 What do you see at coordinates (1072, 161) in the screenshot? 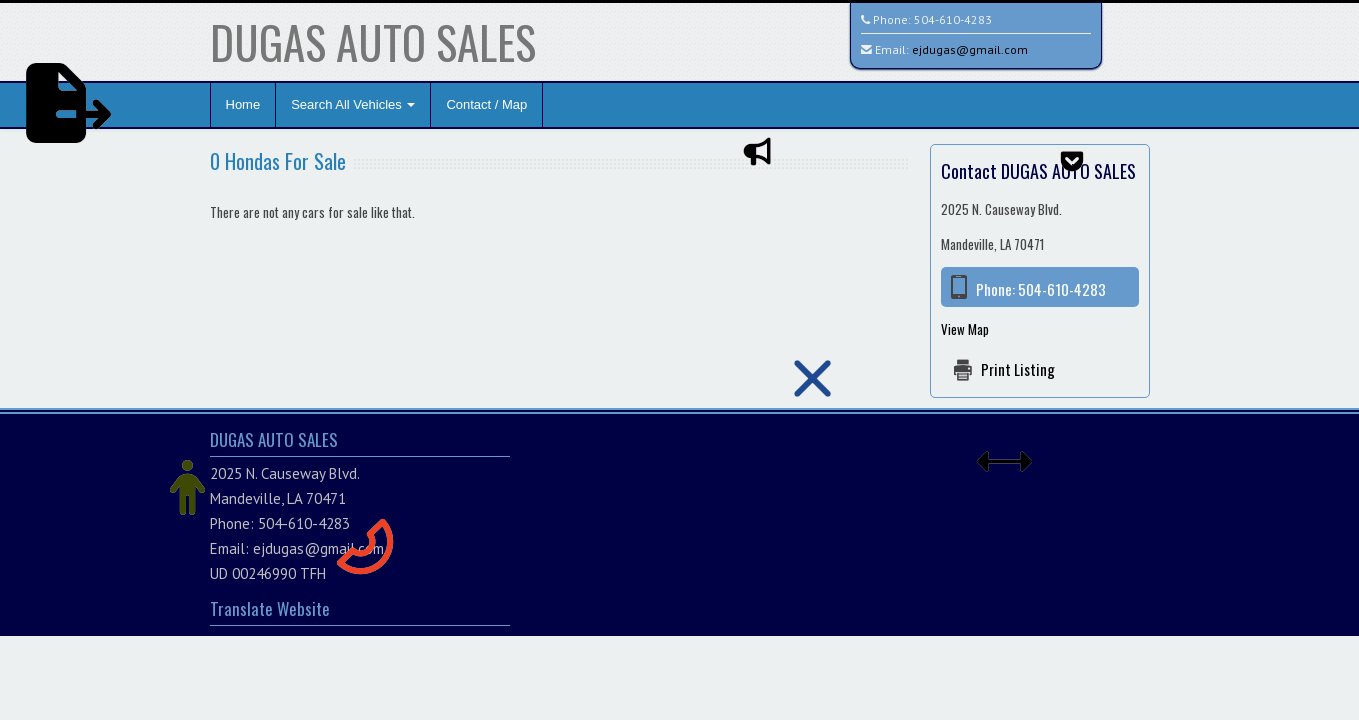
I see `save to Pocket` at bounding box center [1072, 161].